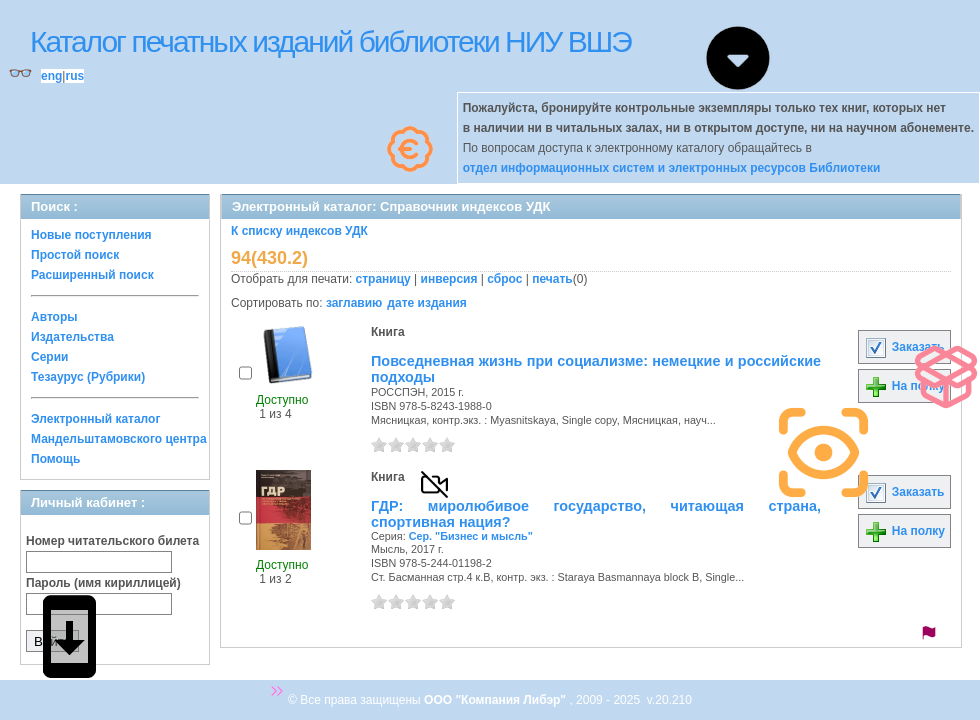 The width and height of the screenshot is (980, 720). Describe the element at coordinates (434, 484) in the screenshot. I see `turn off camera or disable video` at that location.